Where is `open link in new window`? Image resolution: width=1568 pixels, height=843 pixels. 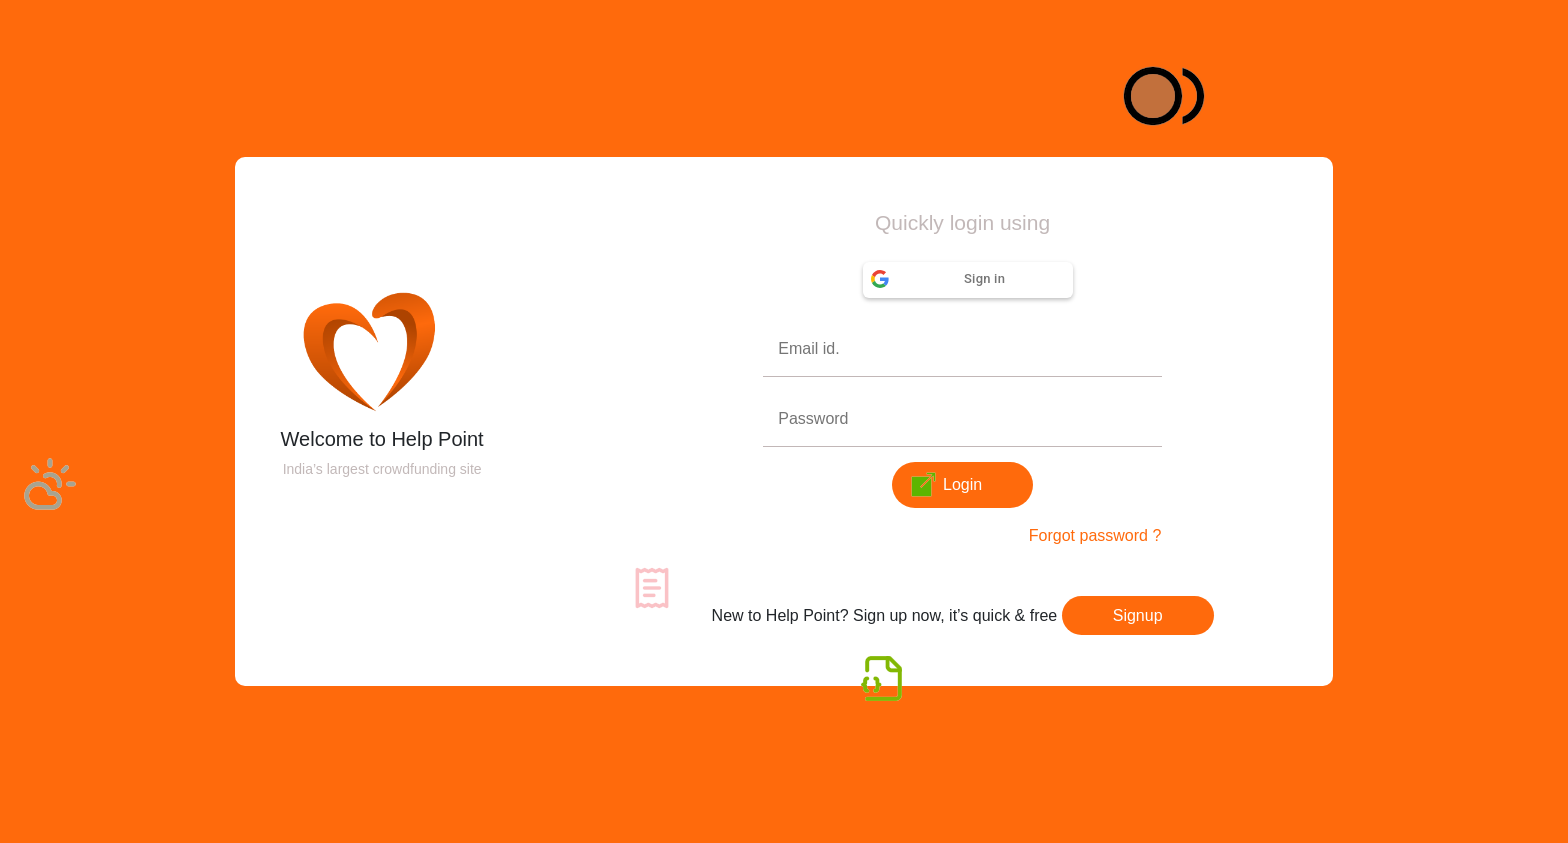
open link in new window is located at coordinates (923, 484).